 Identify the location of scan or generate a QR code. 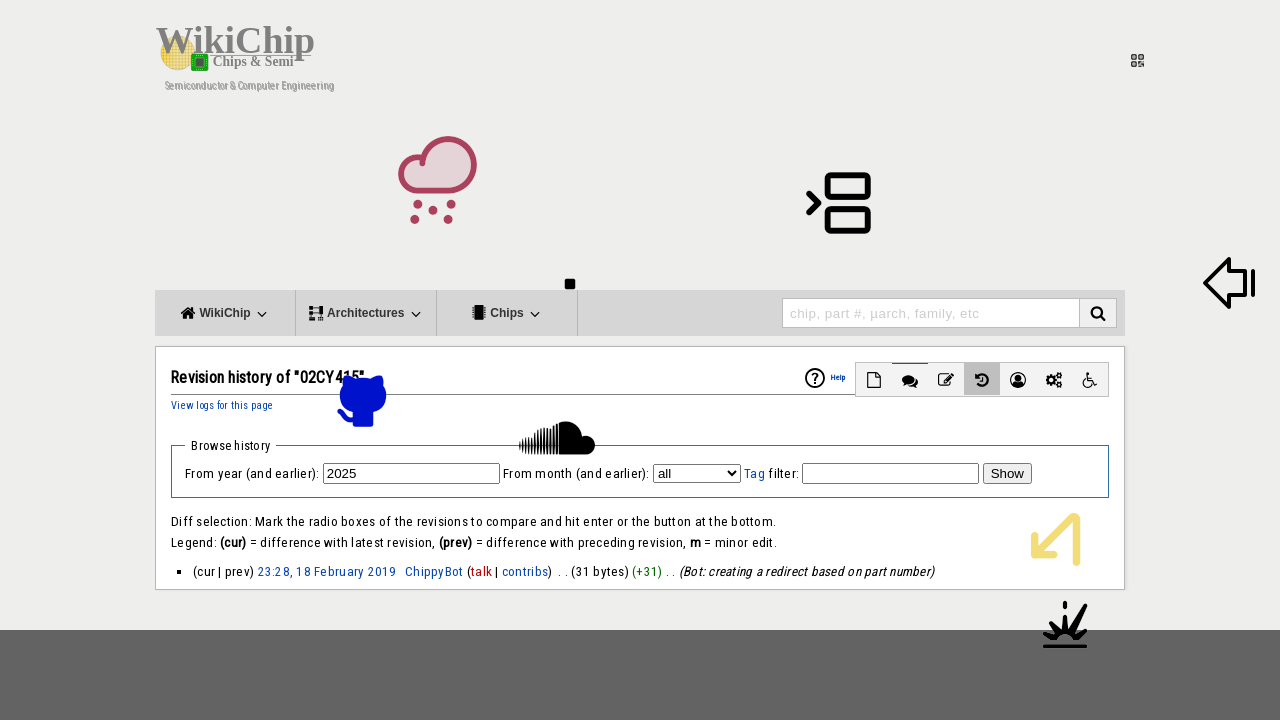
(1137, 60).